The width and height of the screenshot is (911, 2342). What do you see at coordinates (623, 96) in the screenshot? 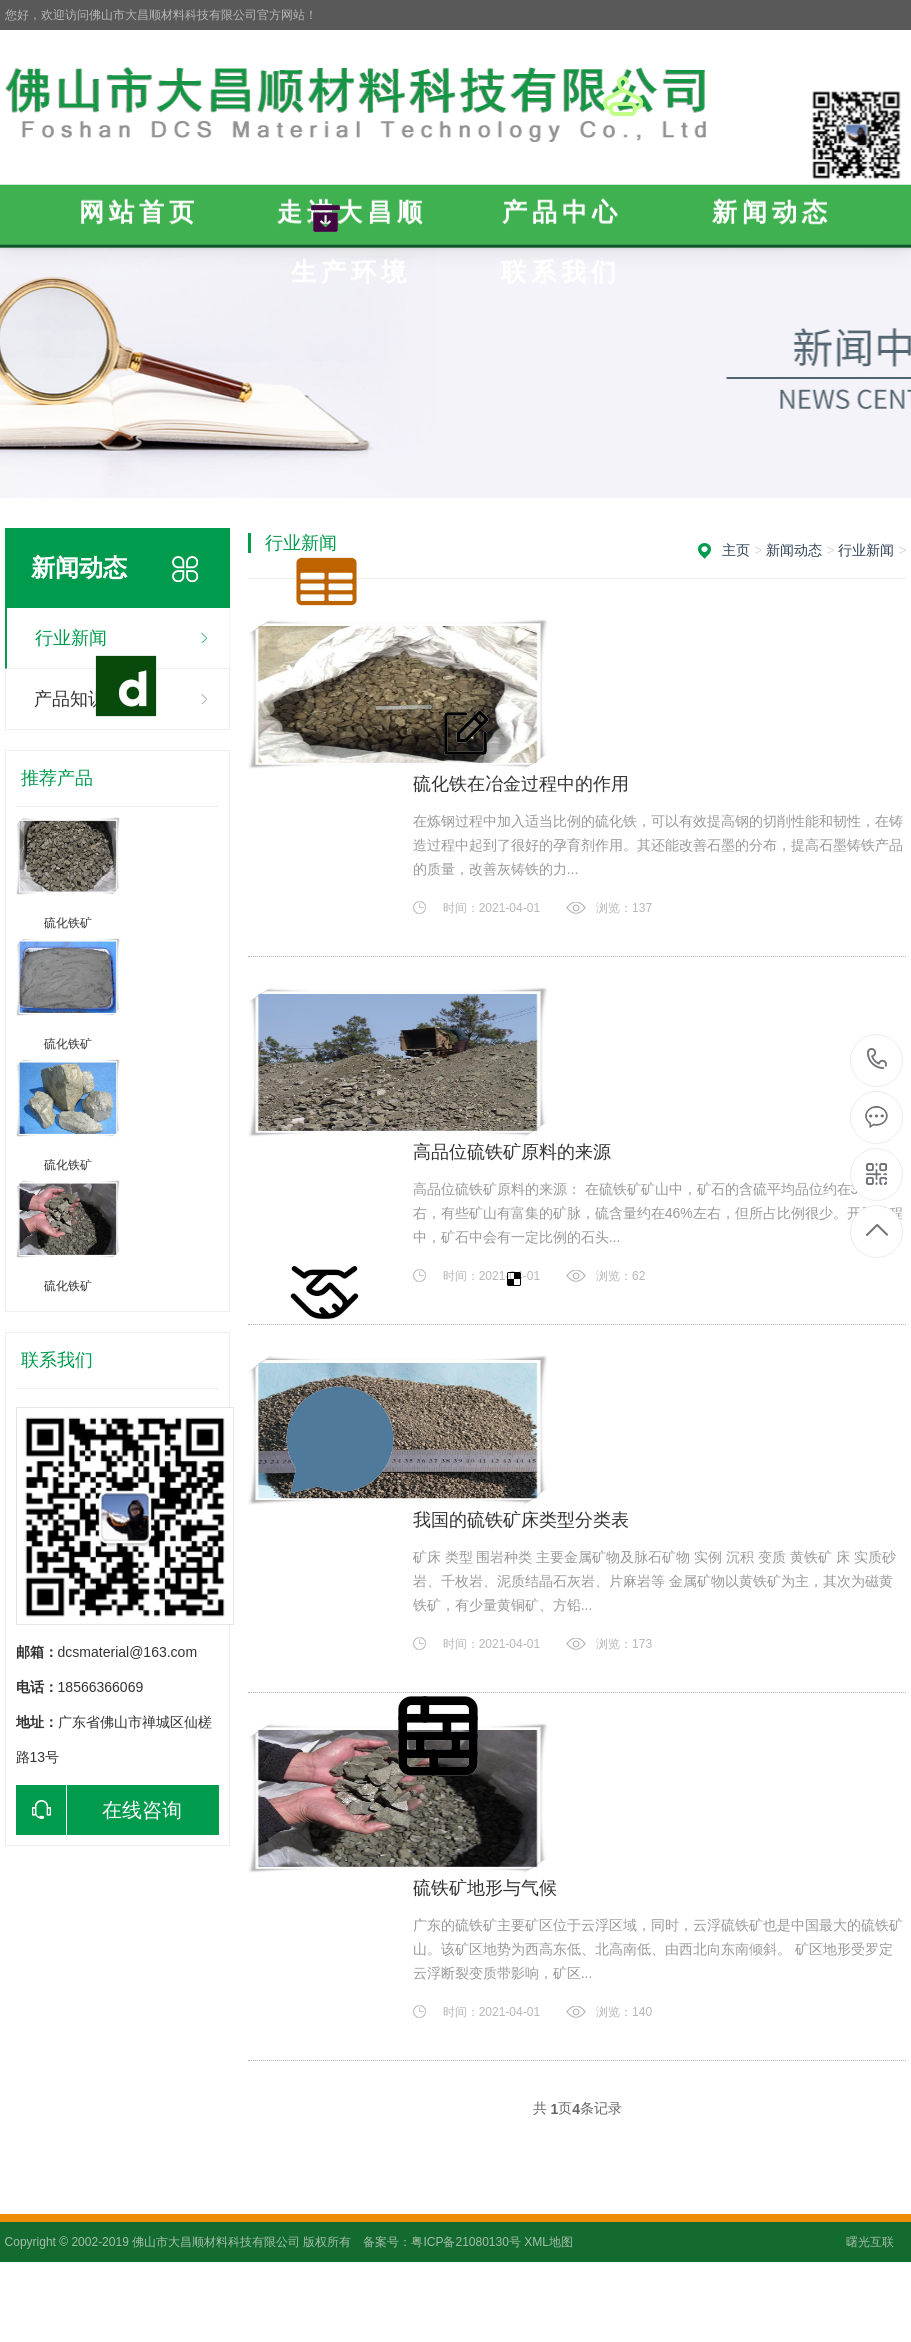
I see `access wardrobe or clothing options` at bounding box center [623, 96].